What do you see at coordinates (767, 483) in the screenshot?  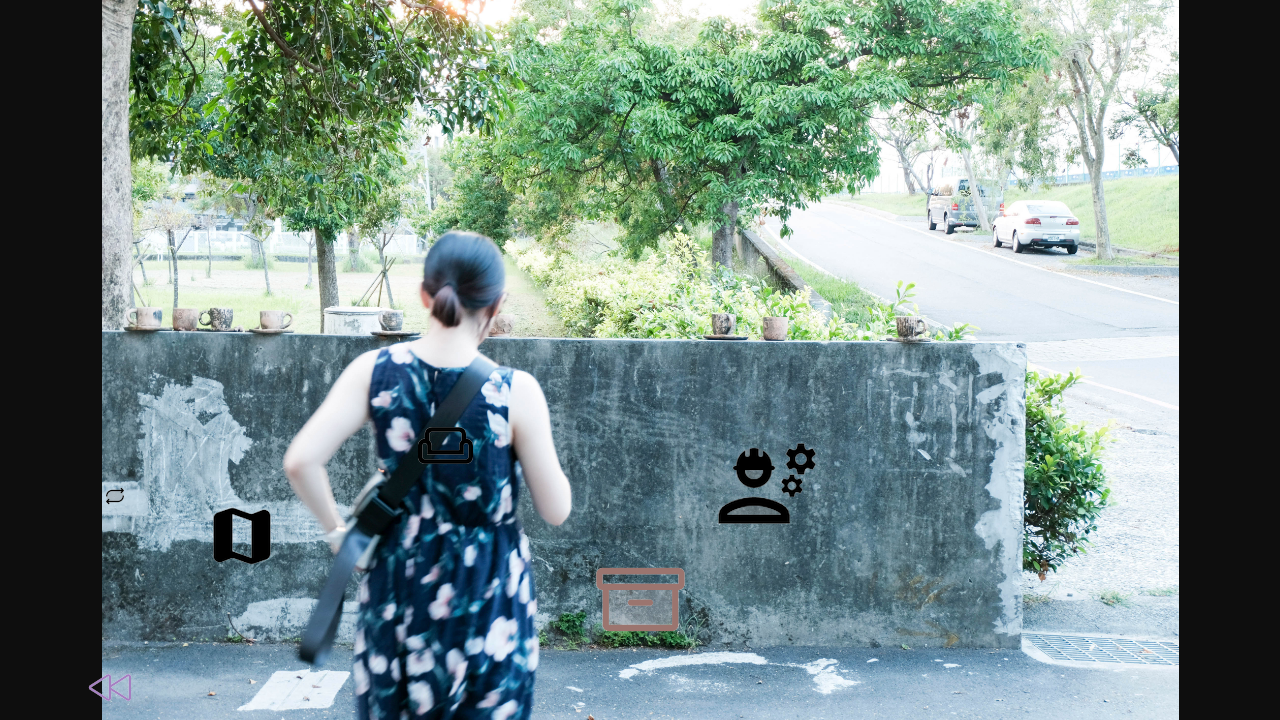 I see `access engineering or technical settings` at bounding box center [767, 483].